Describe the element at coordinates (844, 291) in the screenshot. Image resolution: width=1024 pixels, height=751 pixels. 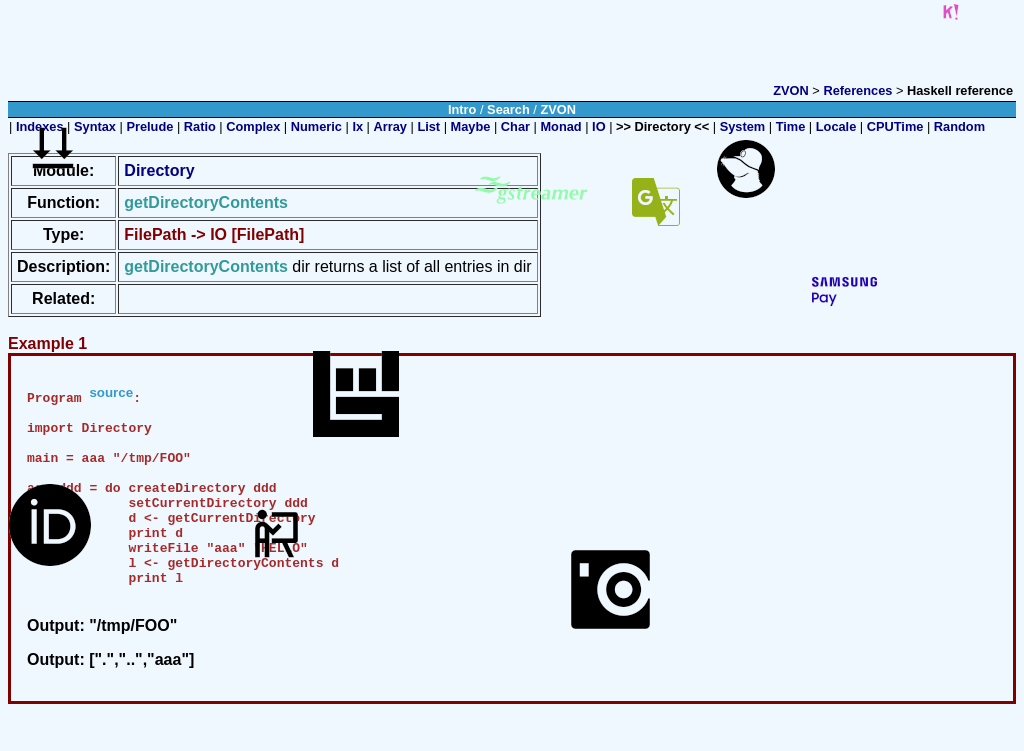
I see `pay with samsung pay` at that location.